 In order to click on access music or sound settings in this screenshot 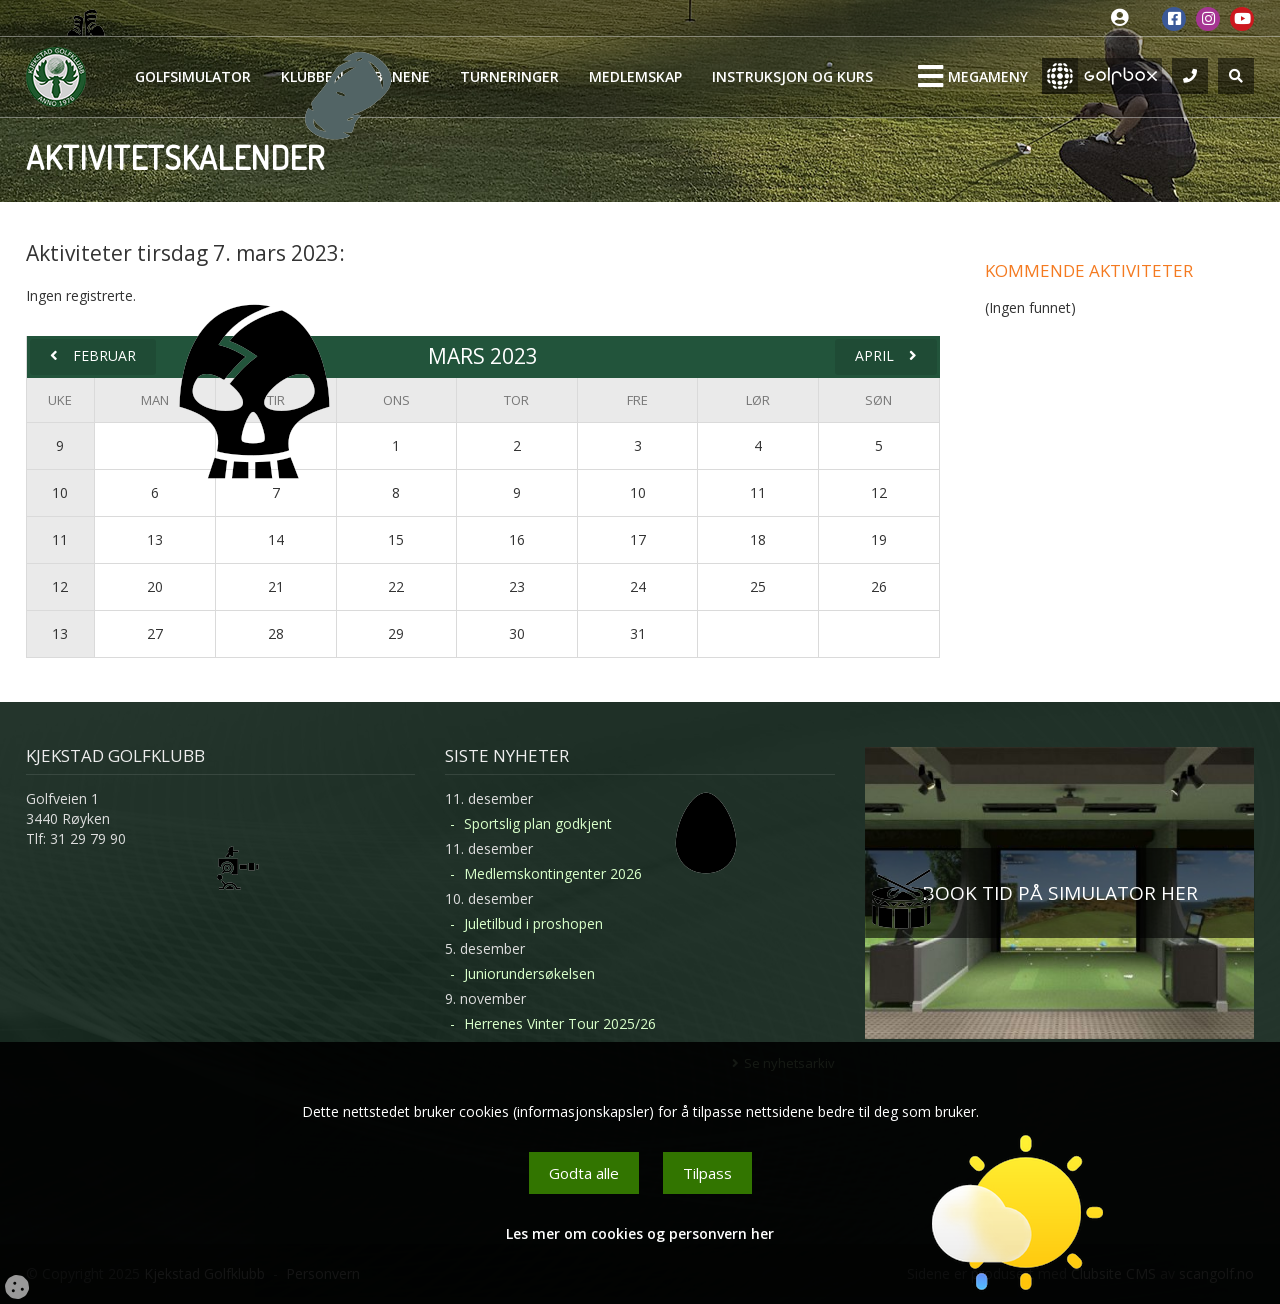, I will do `click(901, 898)`.